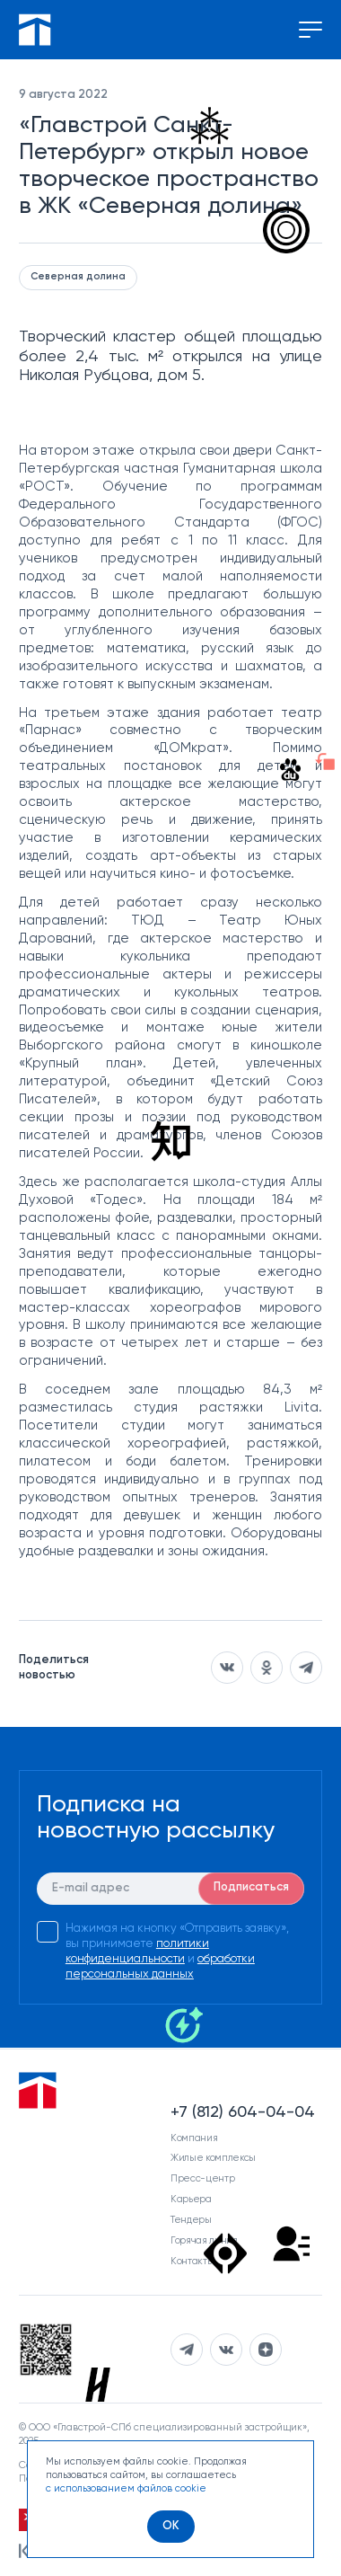 The width and height of the screenshot is (341, 2576). I want to click on connect to the fediverse, so click(209, 126).